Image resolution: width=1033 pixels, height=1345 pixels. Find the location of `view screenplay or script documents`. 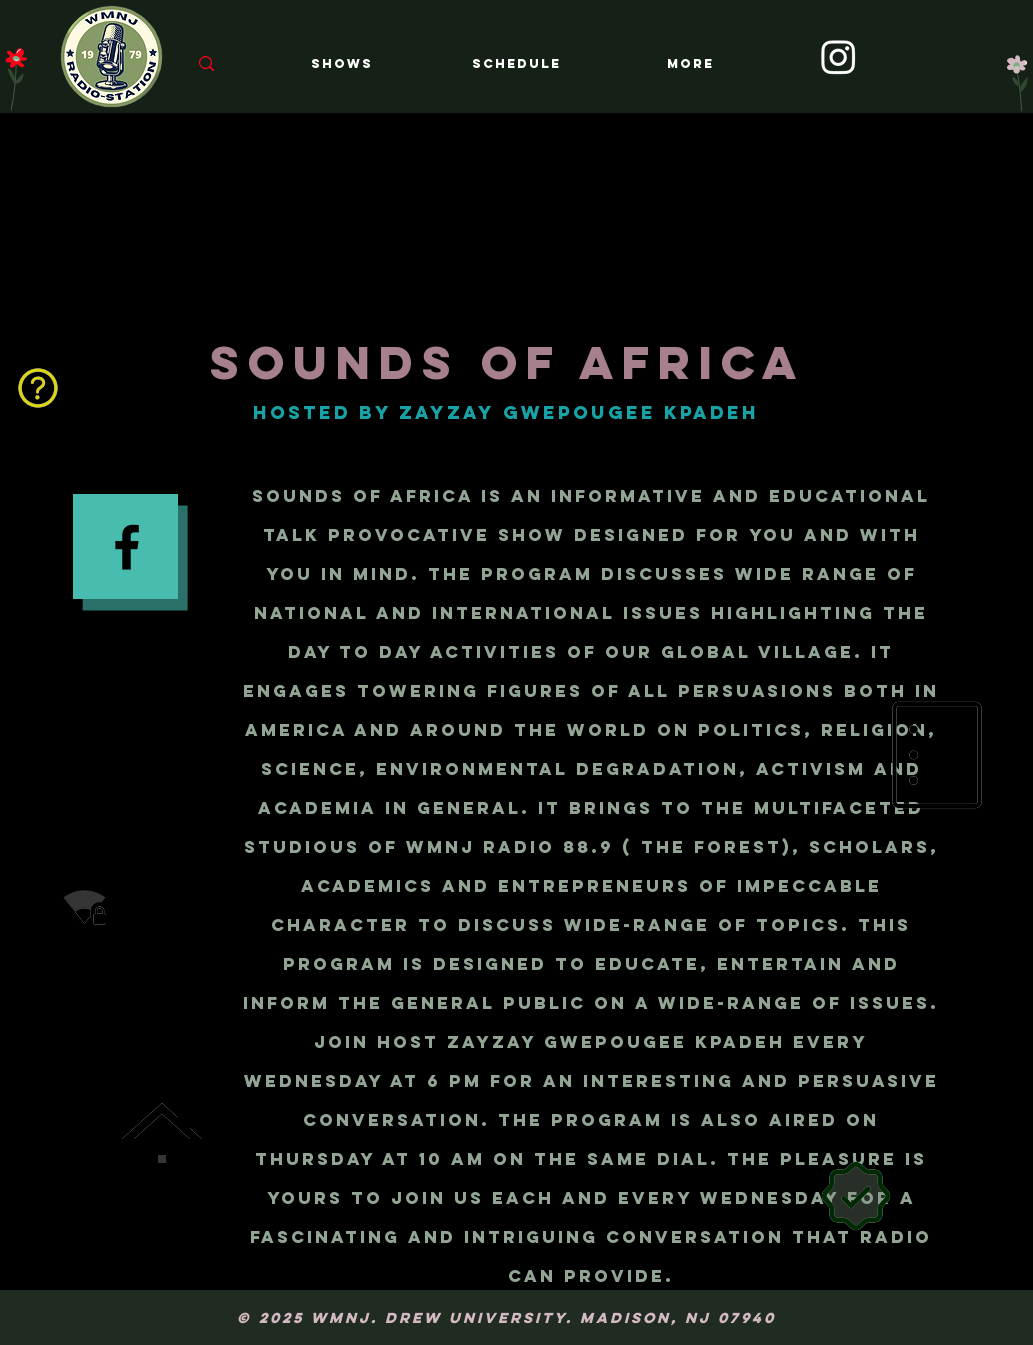

view screenplay or script documents is located at coordinates (937, 755).